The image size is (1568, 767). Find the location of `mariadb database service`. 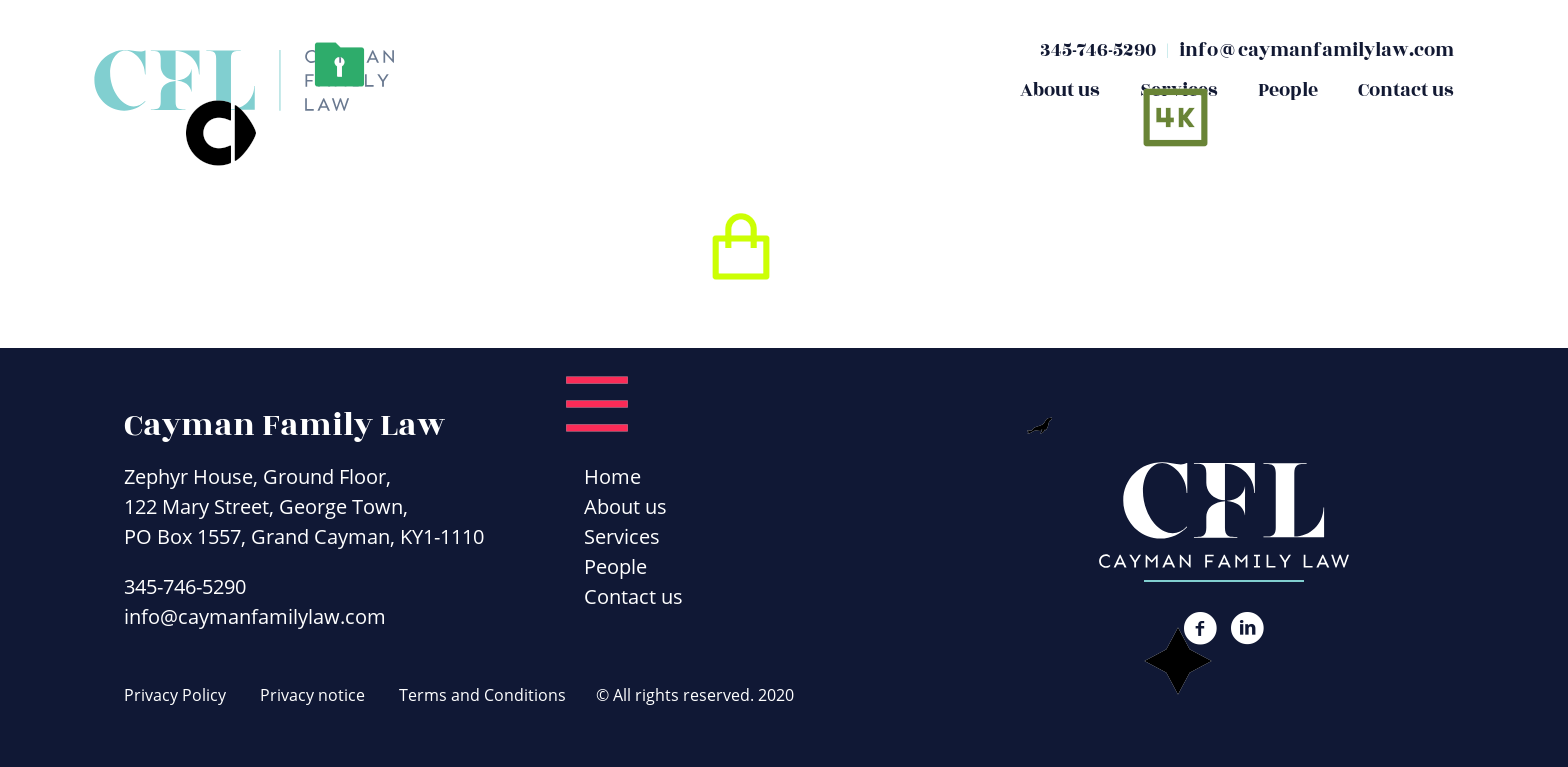

mariadb database service is located at coordinates (1039, 425).